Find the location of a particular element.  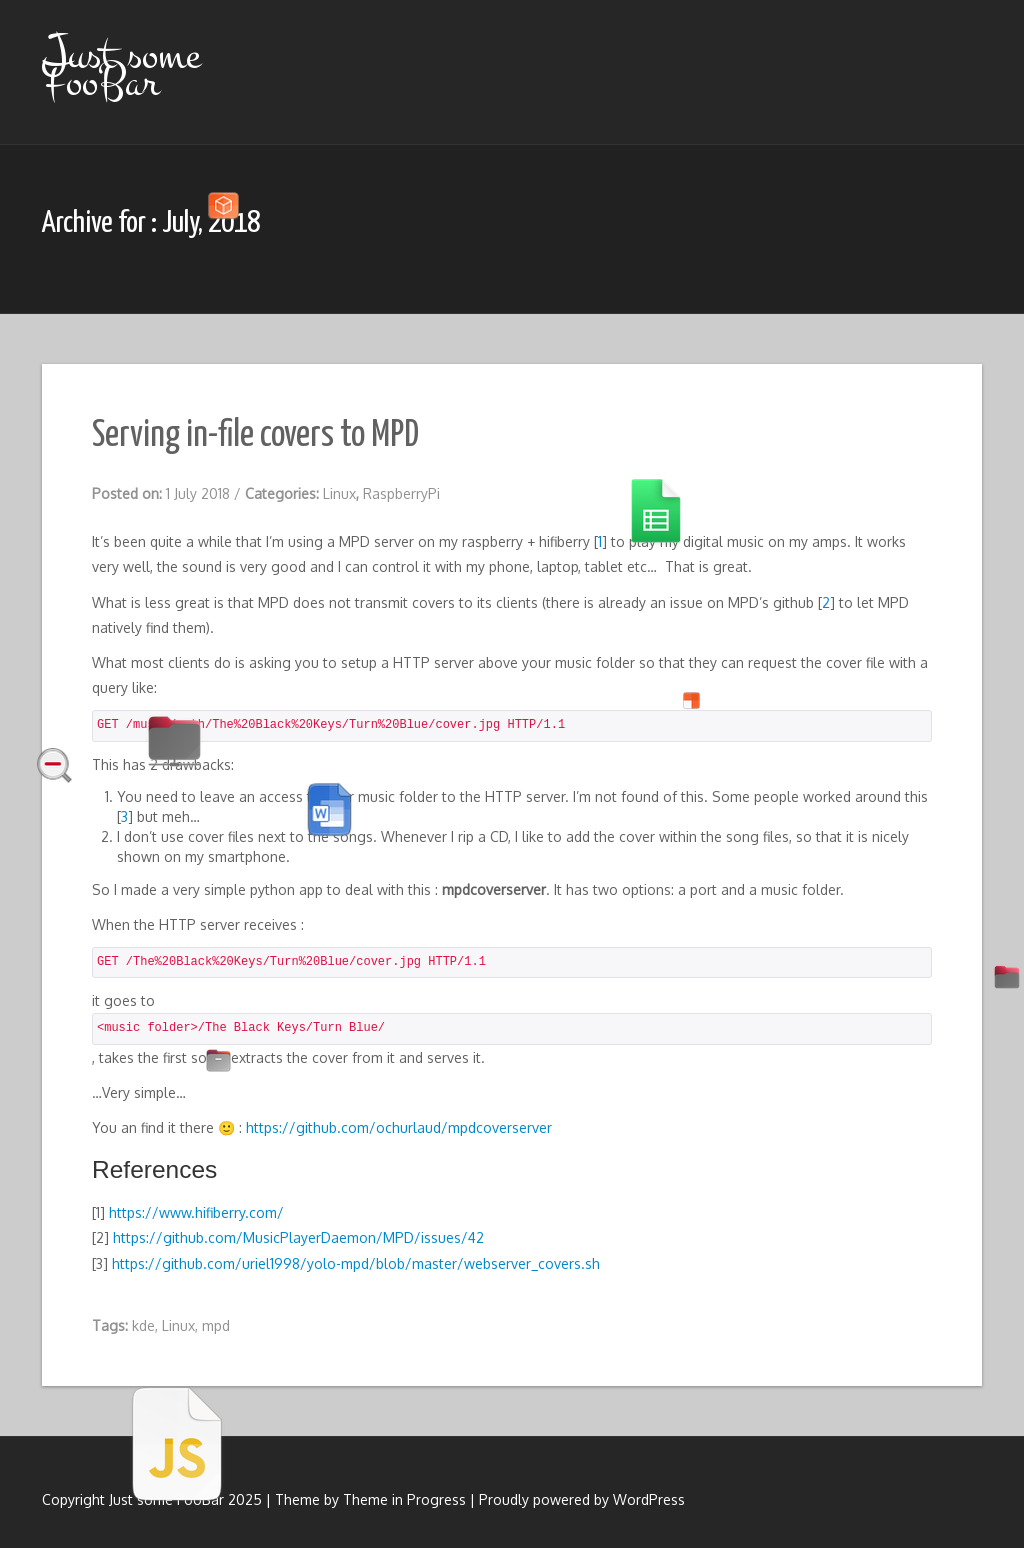

switch to the bottom-left workspace is located at coordinates (691, 700).